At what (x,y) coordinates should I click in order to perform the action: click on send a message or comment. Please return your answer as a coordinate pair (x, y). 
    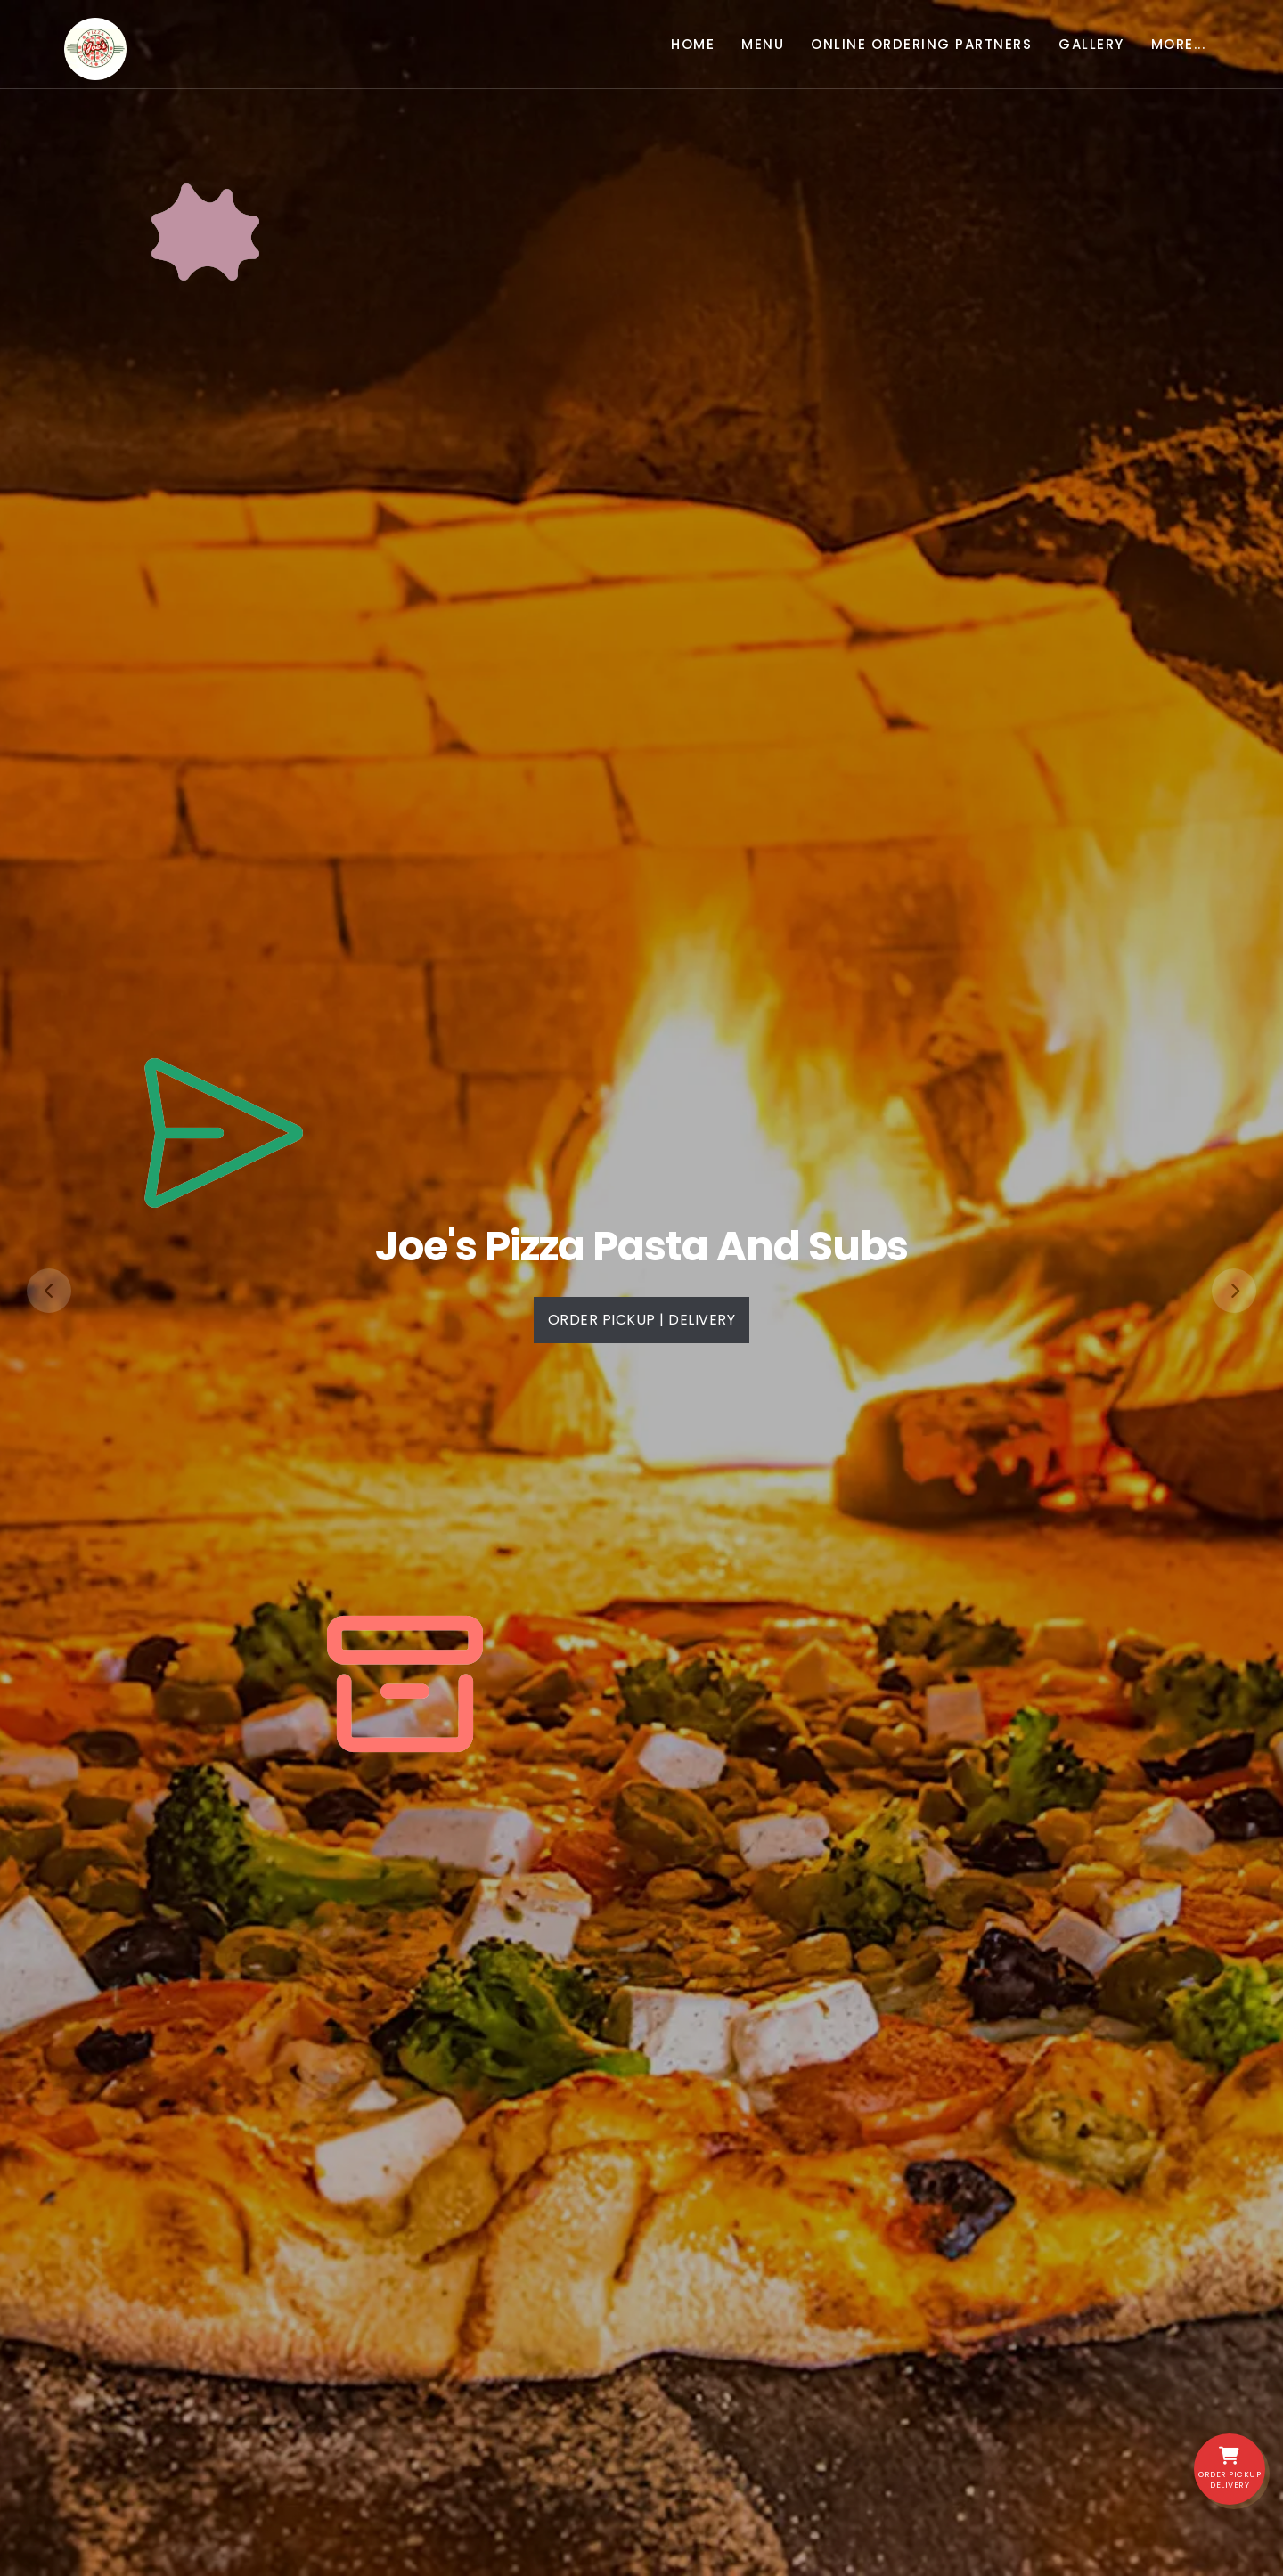
    Looking at the image, I should click on (224, 1133).